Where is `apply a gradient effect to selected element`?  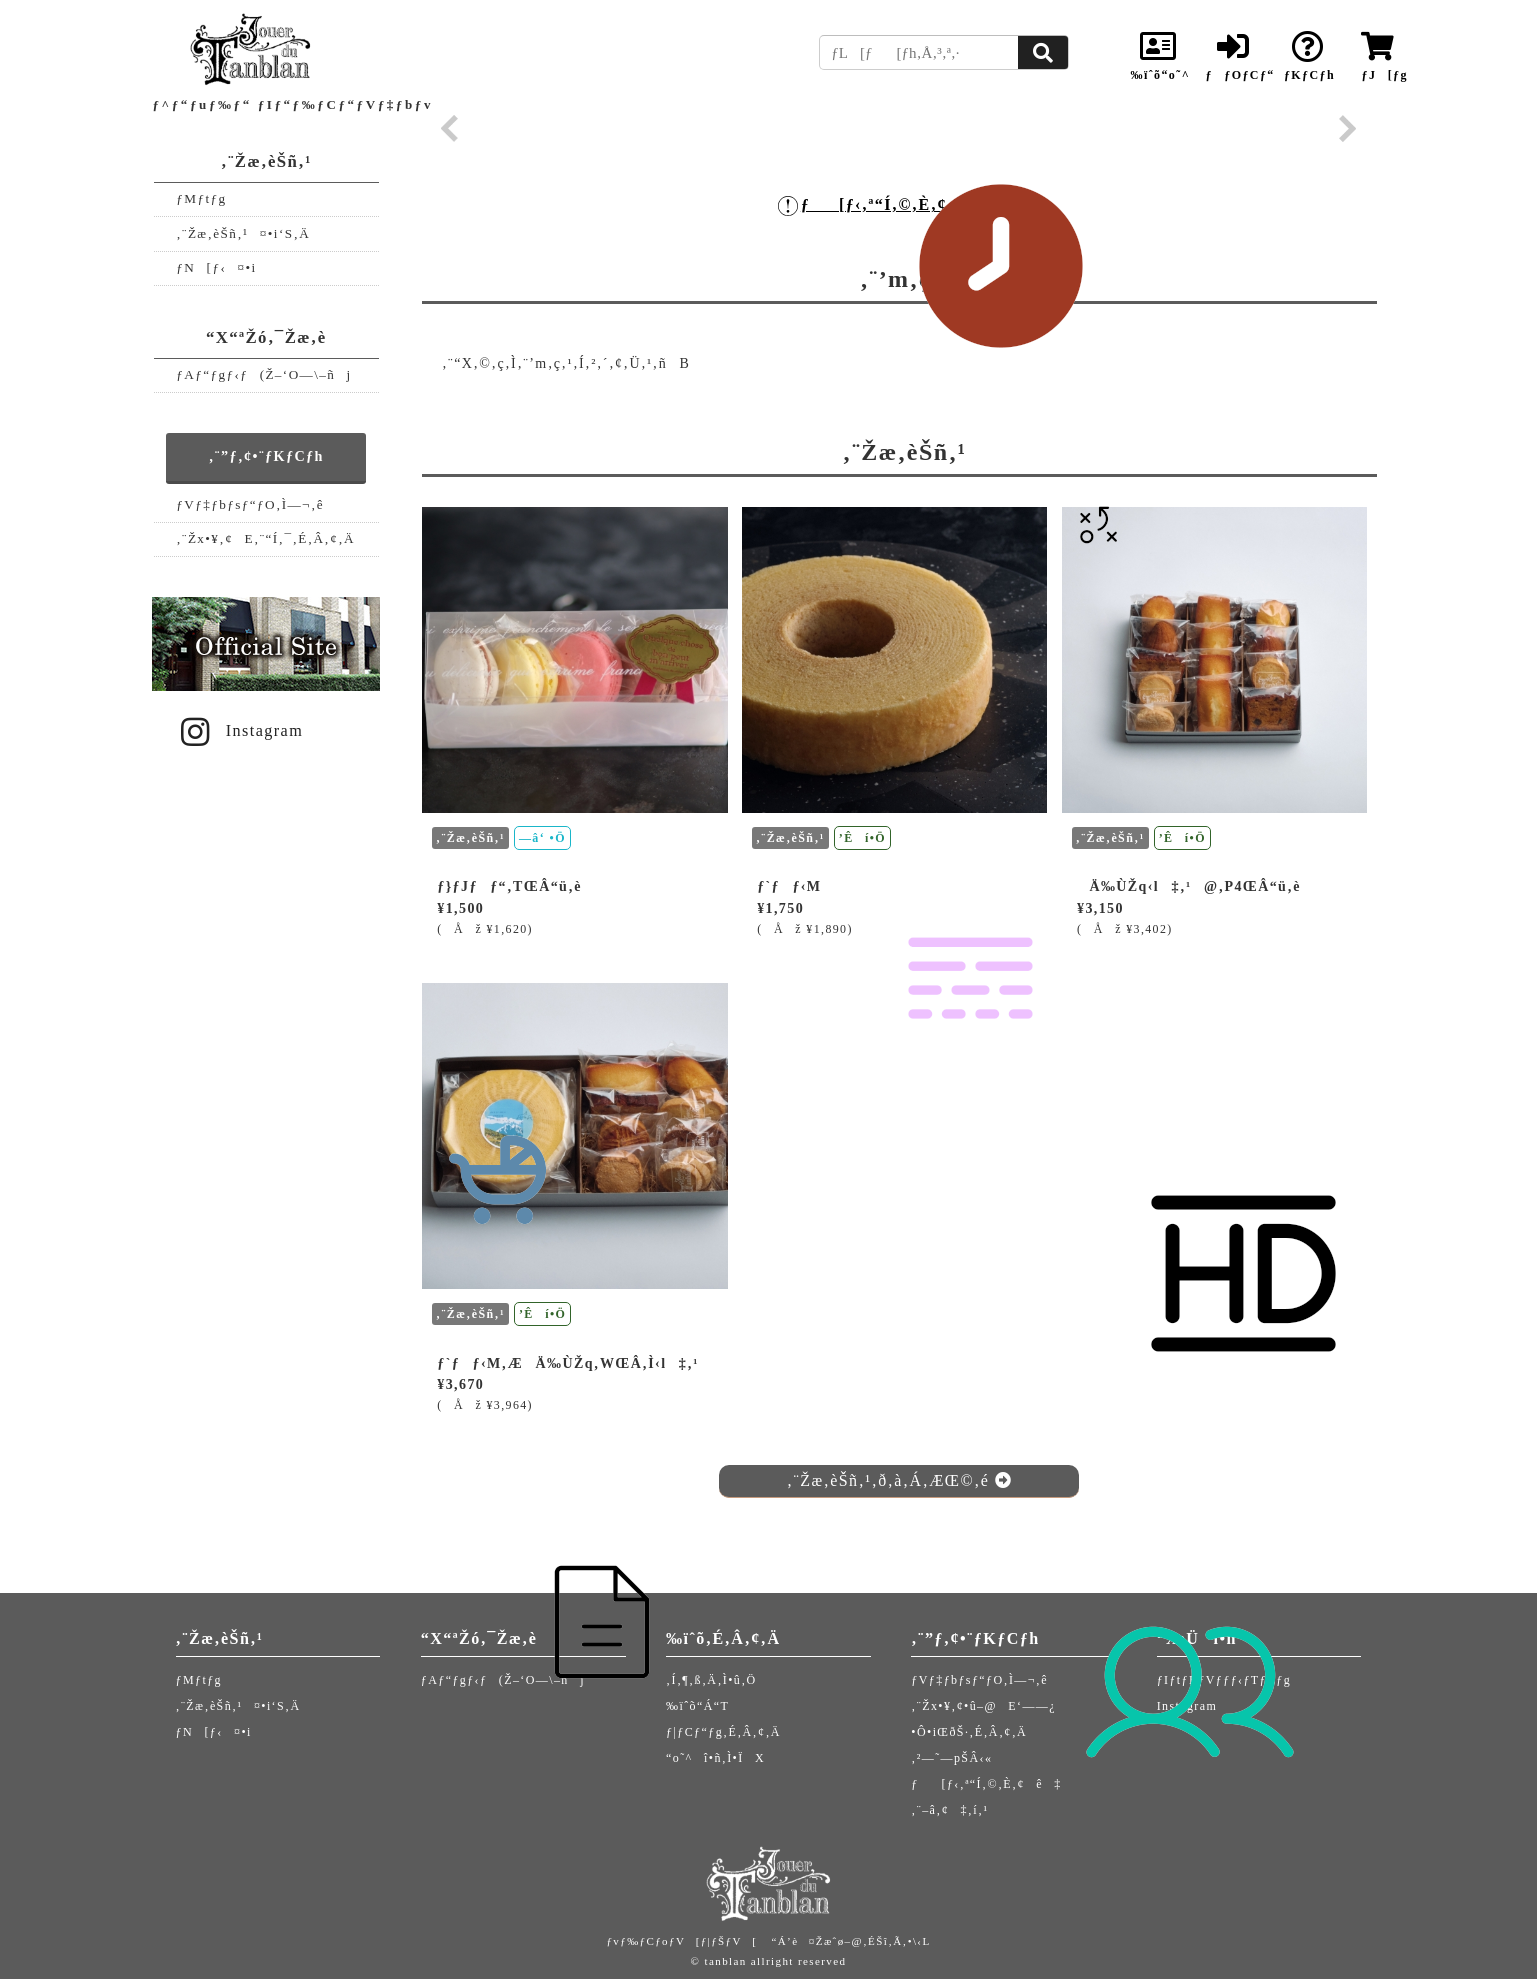 apply a gradient effect to selected element is located at coordinates (970, 980).